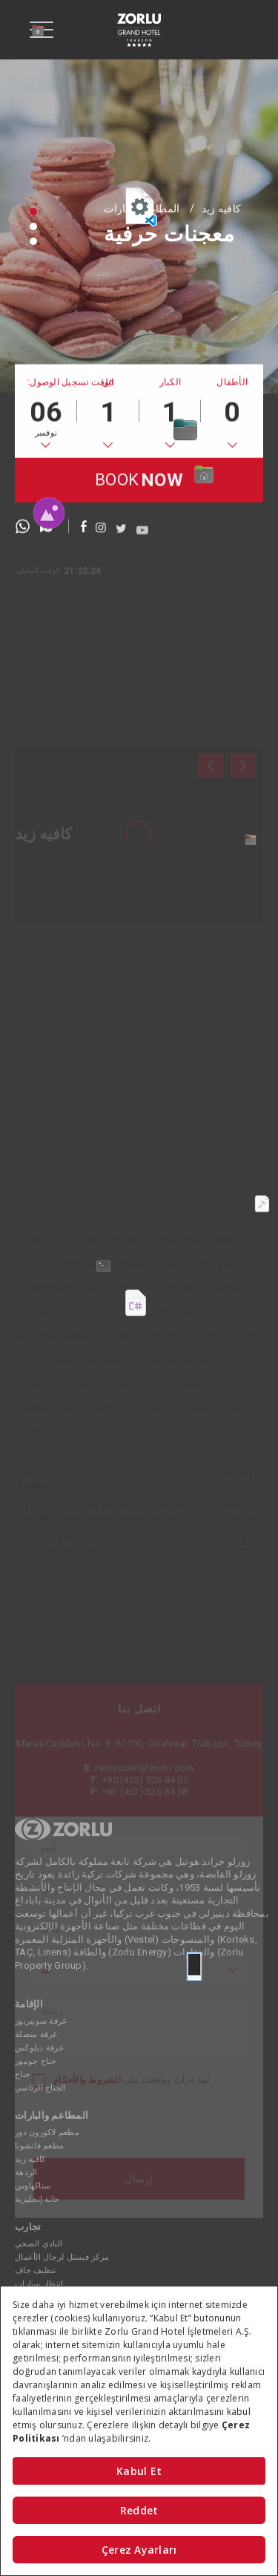  I want to click on iPod nano device connected, so click(194, 1967).